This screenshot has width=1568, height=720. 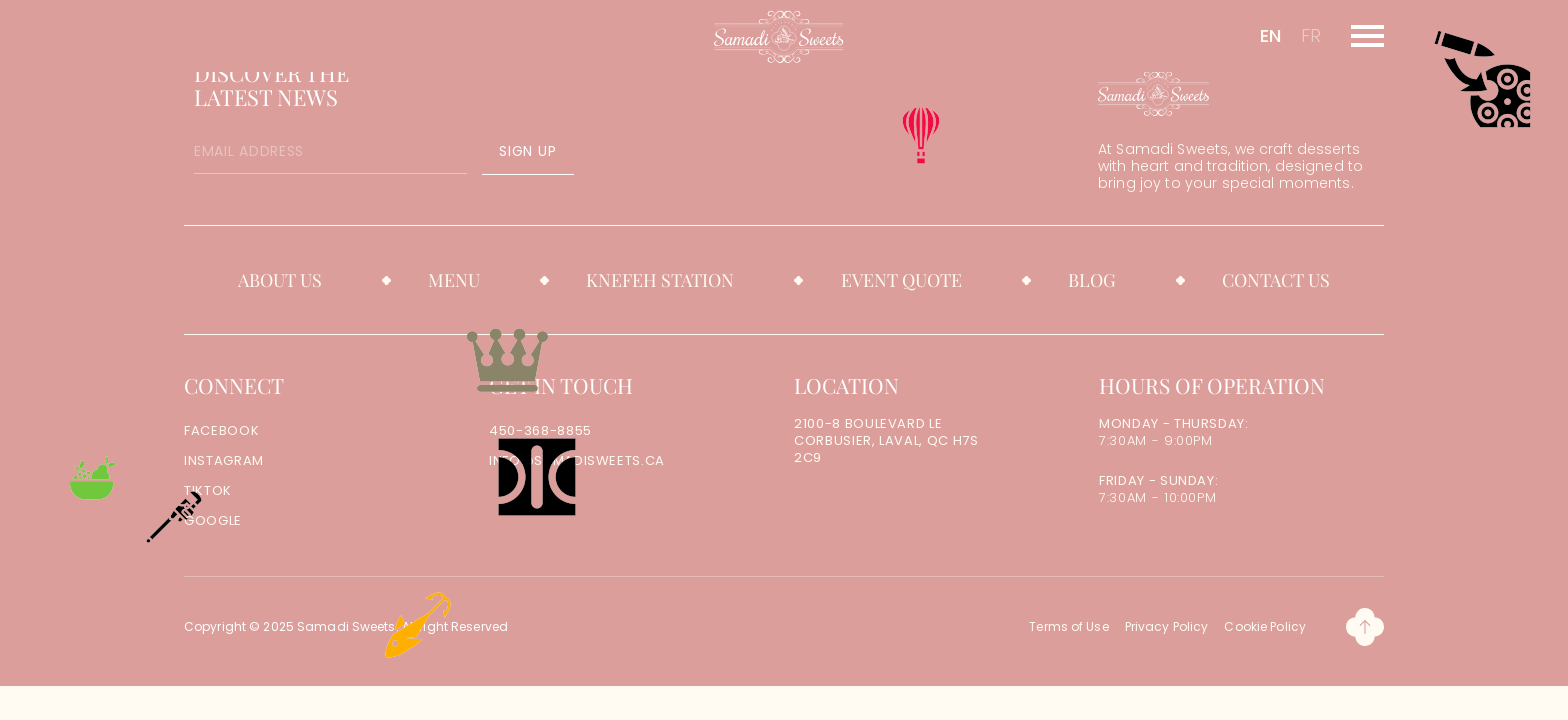 What do you see at coordinates (507, 362) in the screenshot?
I see `indicates premium or VIP membership status` at bounding box center [507, 362].